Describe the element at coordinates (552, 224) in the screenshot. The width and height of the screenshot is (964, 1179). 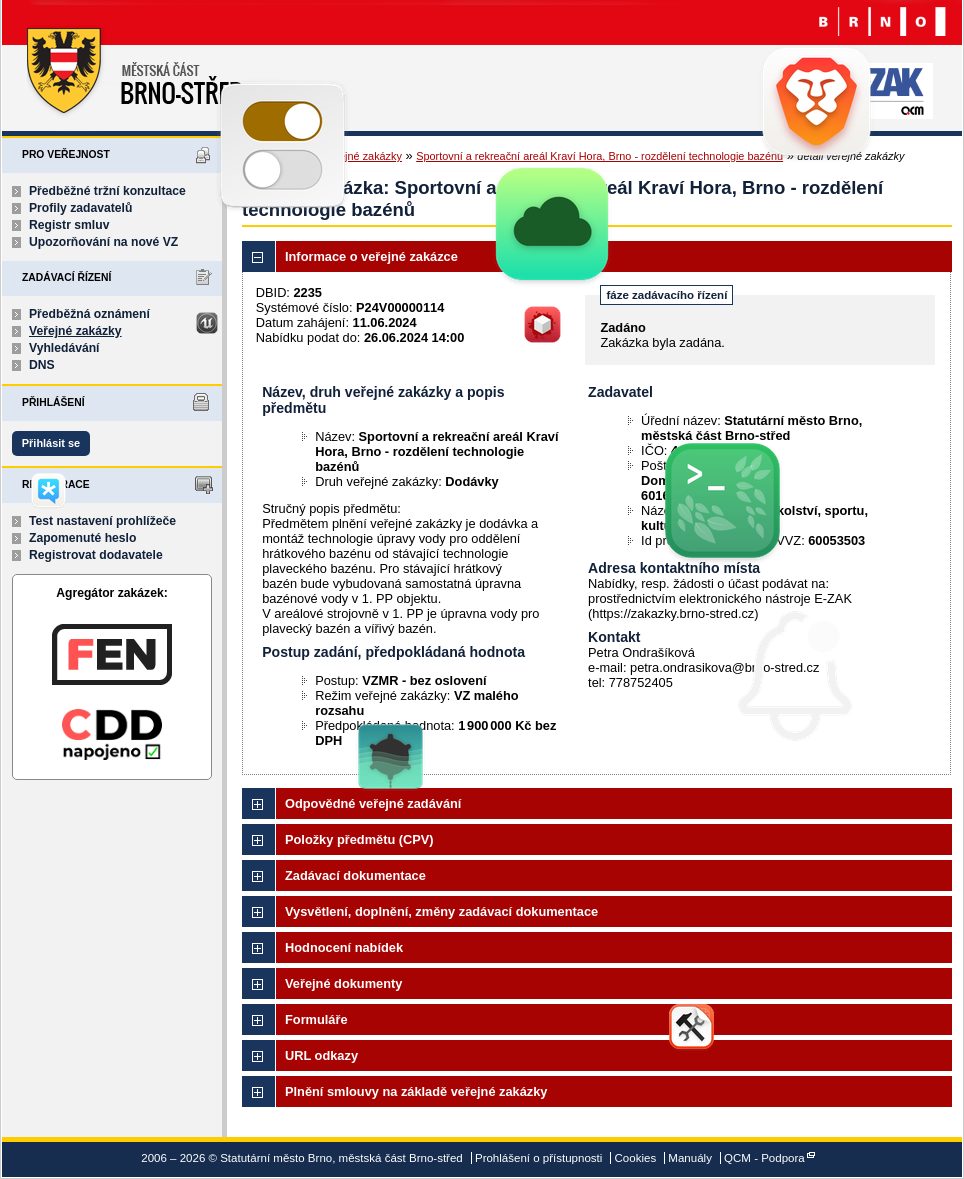
I see `open 4k video downloader app` at that location.